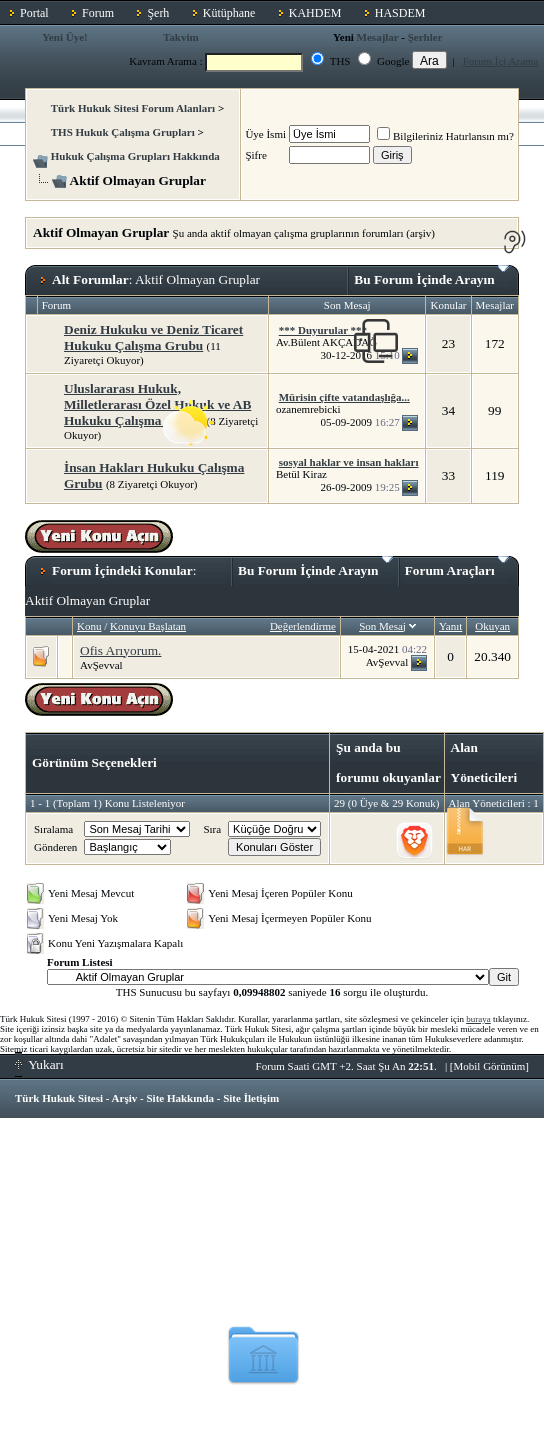 The height and width of the screenshot is (1450, 544). I want to click on xar archive file type indicator, so click(465, 832).